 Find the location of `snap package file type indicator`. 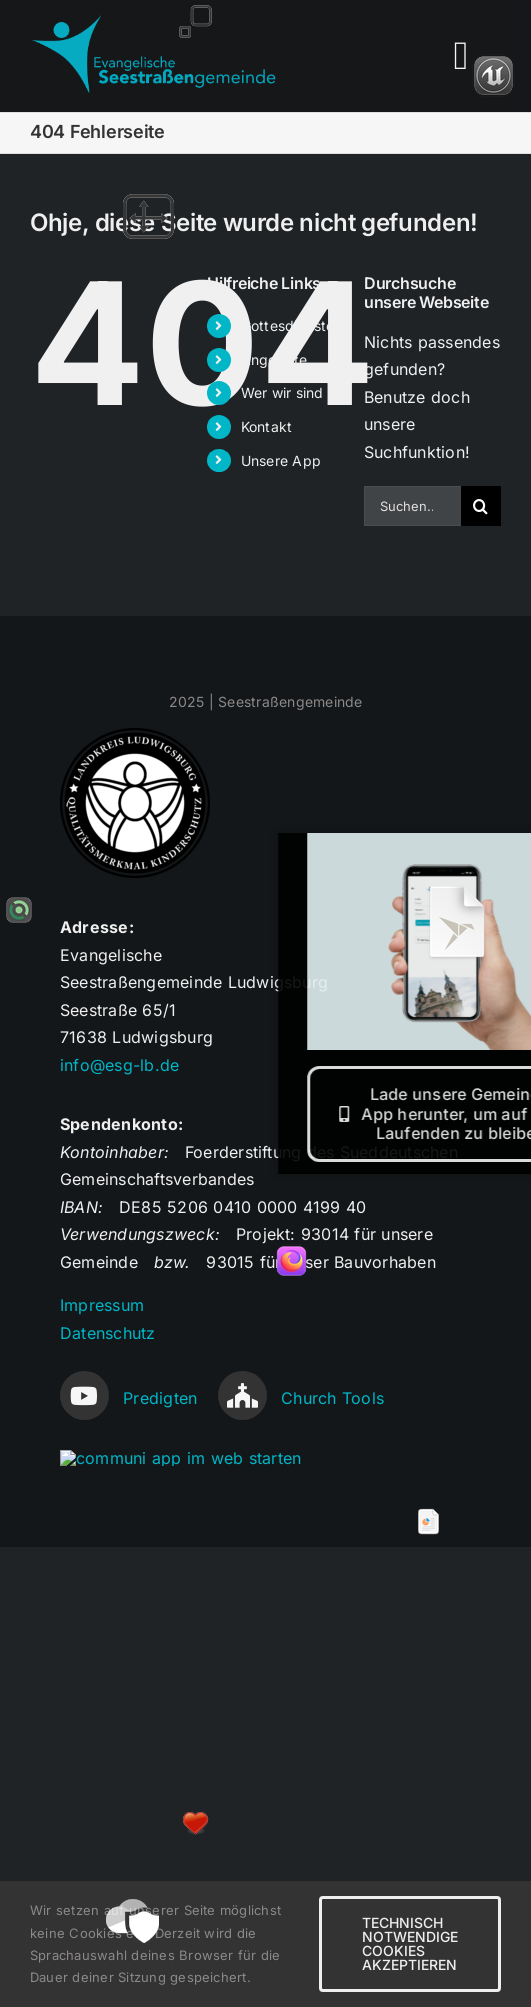

snap package file type indicator is located at coordinates (457, 923).